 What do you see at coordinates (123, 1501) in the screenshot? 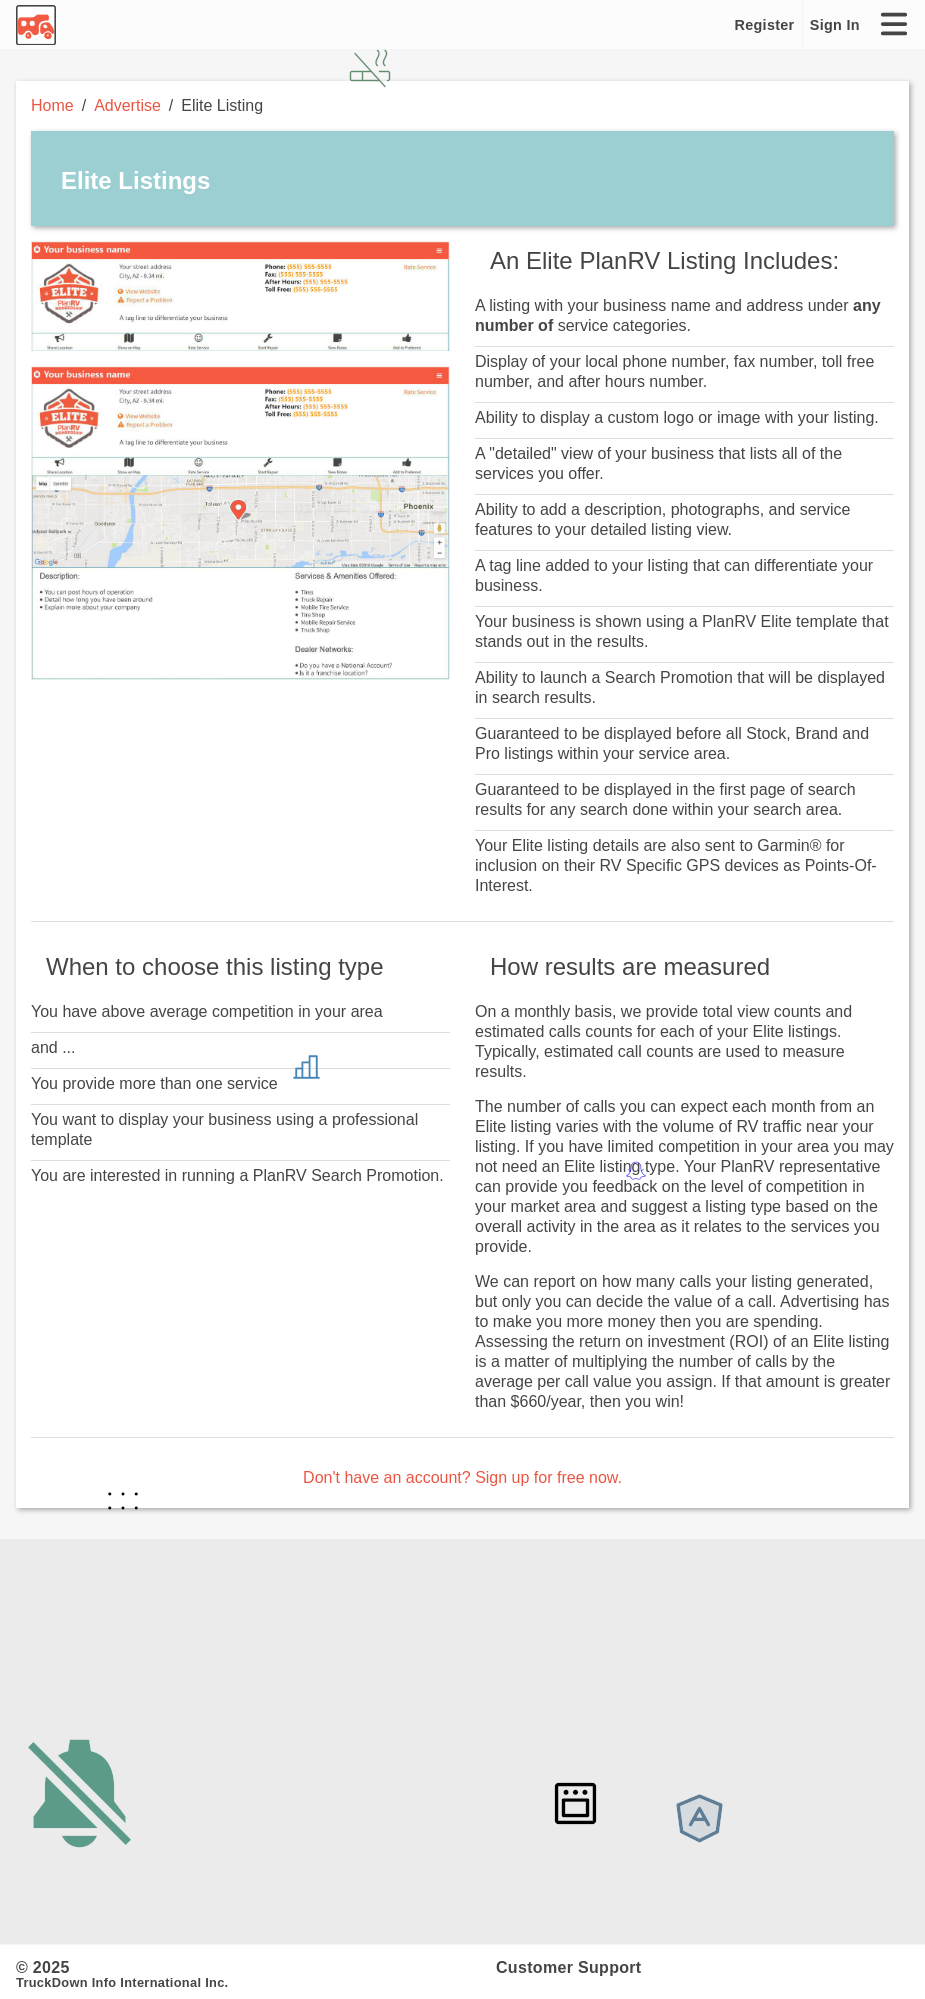
I see `drag to reorder or rearrange items` at bounding box center [123, 1501].